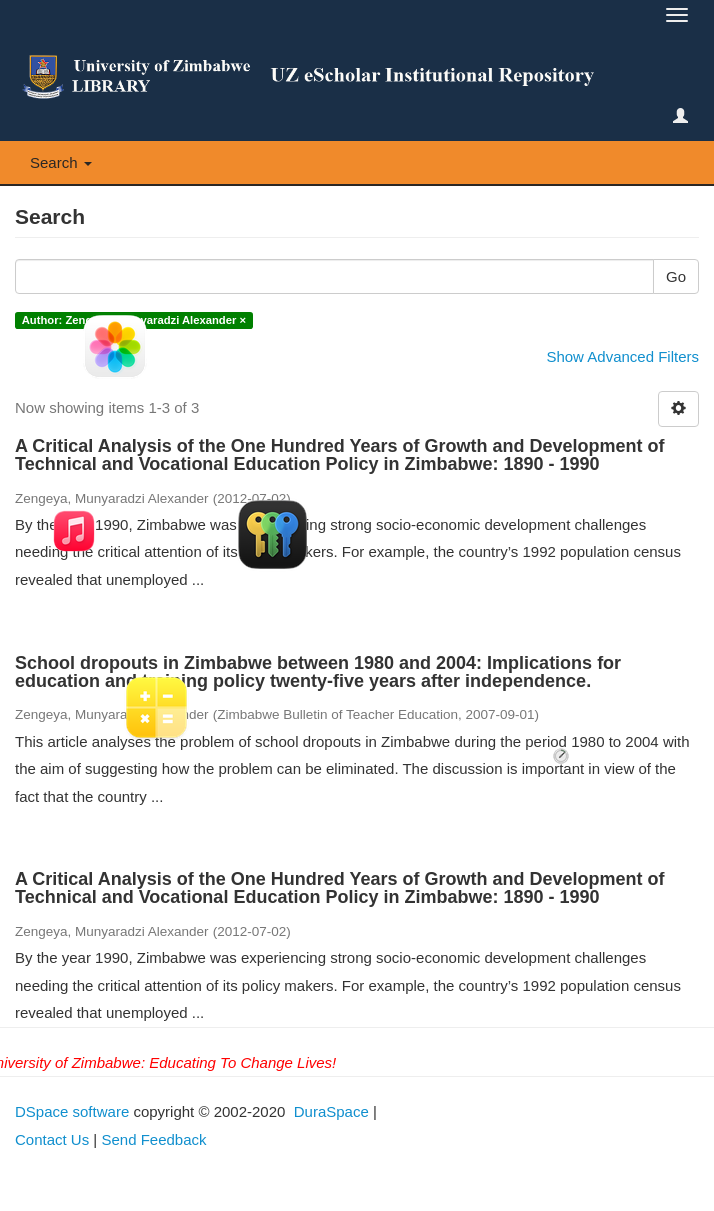  I want to click on open the Photos app, so click(115, 347).